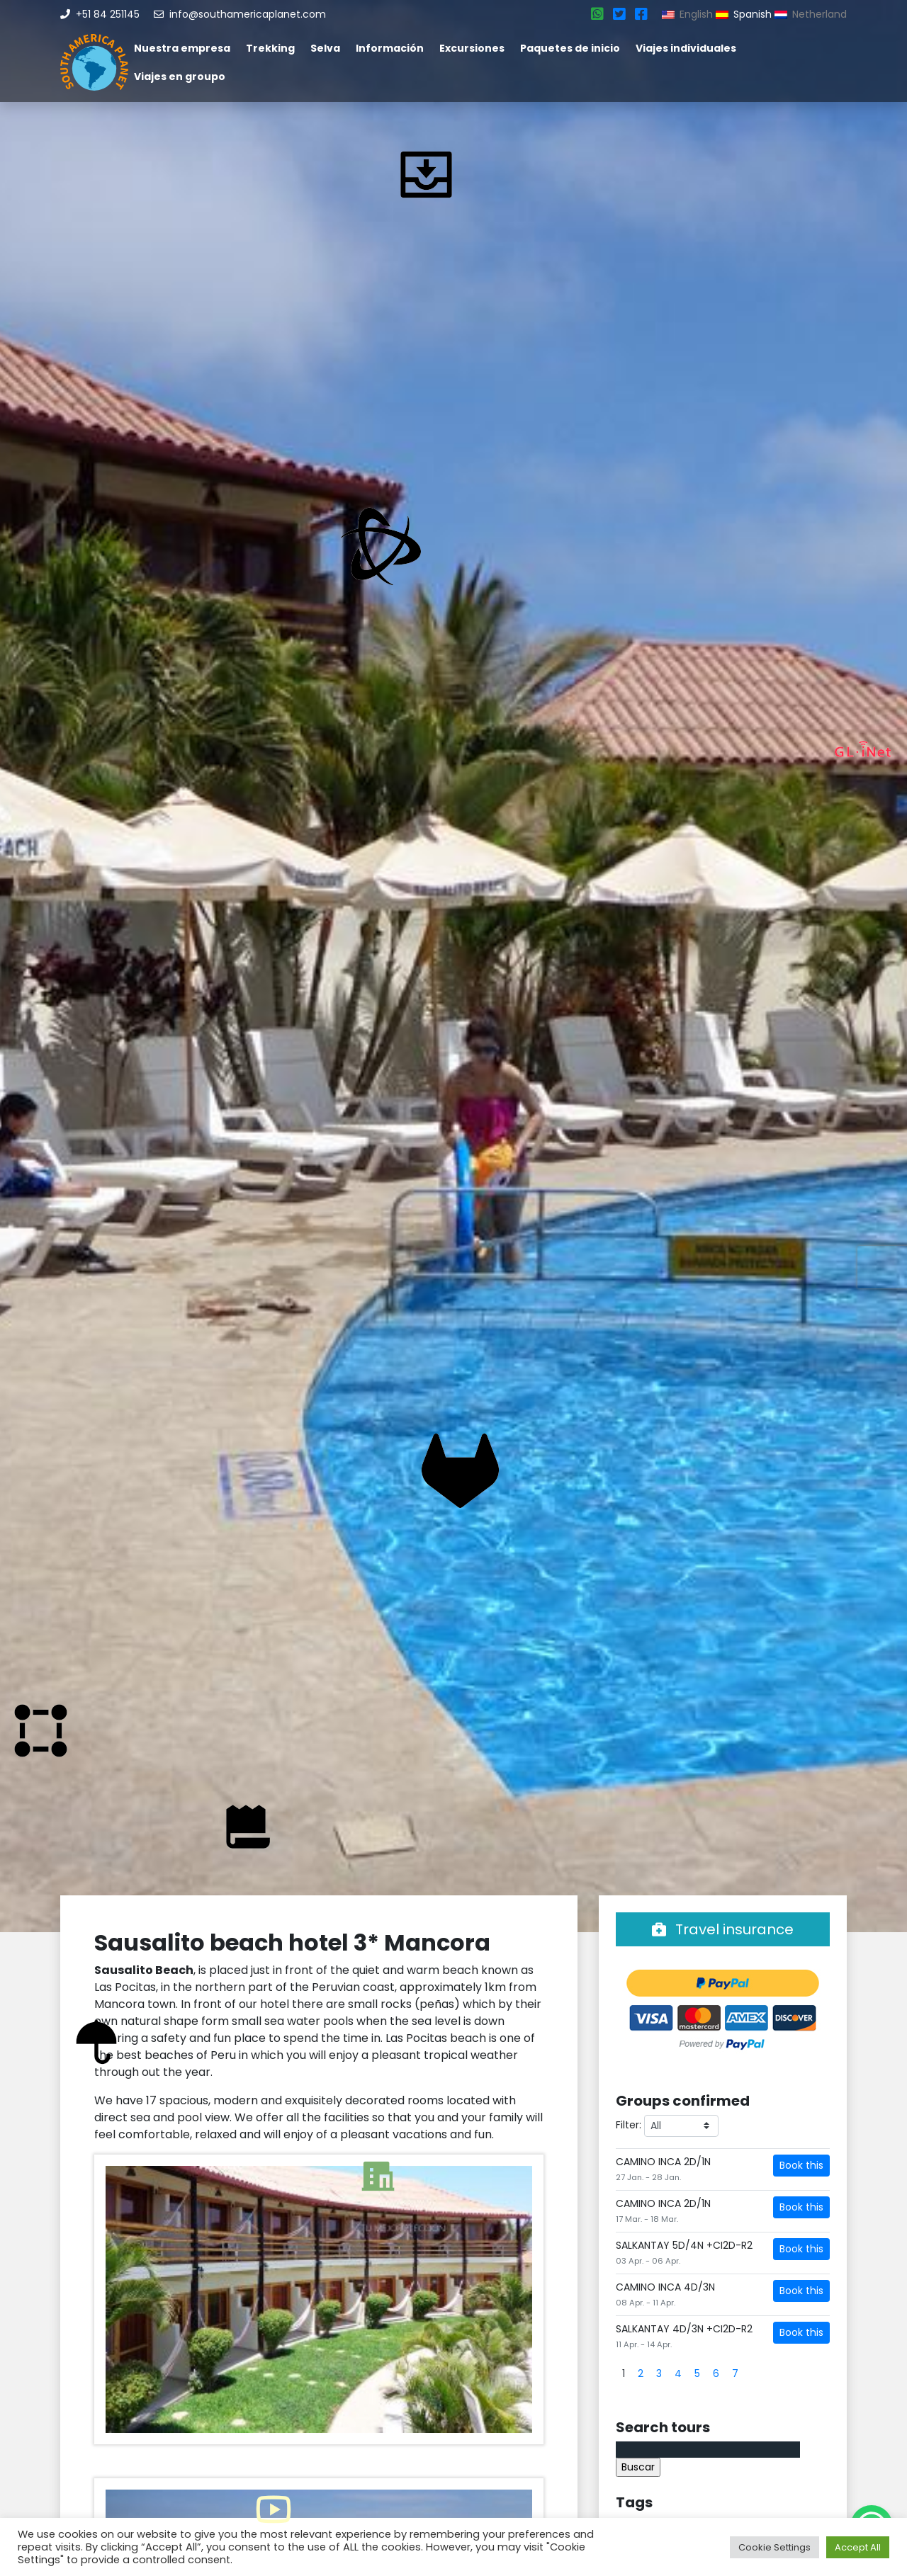 This screenshot has width=907, height=2576. What do you see at coordinates (96, 2042) in the screenshot?
I see `view weather protection or rain forecast` at bounding box center [96, 2042].